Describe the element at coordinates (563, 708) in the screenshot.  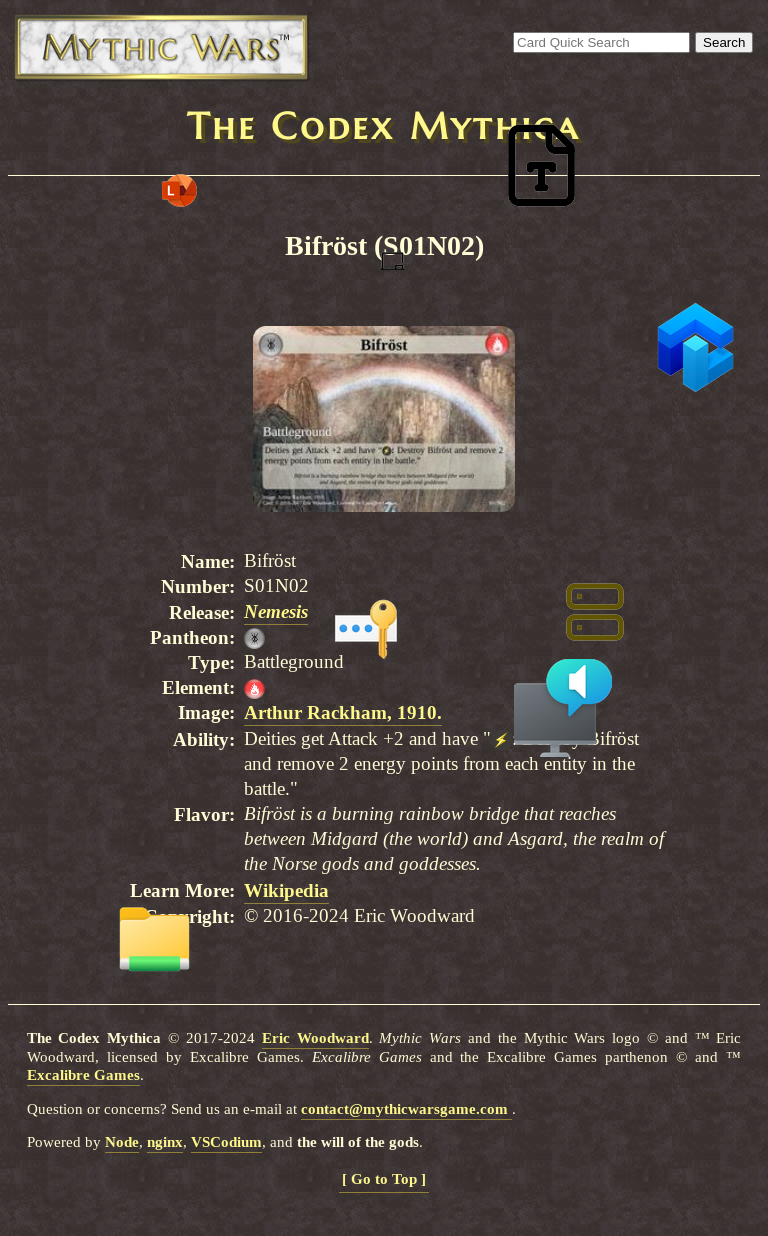
I see `open the narrator accessibility app` at that location.